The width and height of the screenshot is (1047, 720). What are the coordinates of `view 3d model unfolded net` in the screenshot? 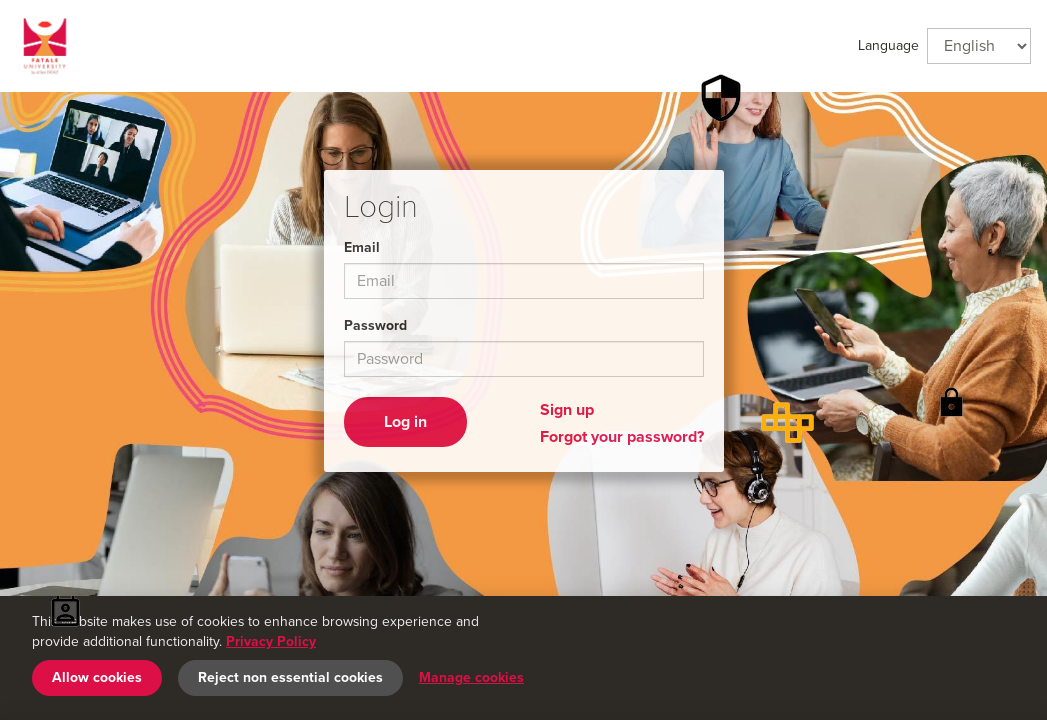 It's located at (787, 421).